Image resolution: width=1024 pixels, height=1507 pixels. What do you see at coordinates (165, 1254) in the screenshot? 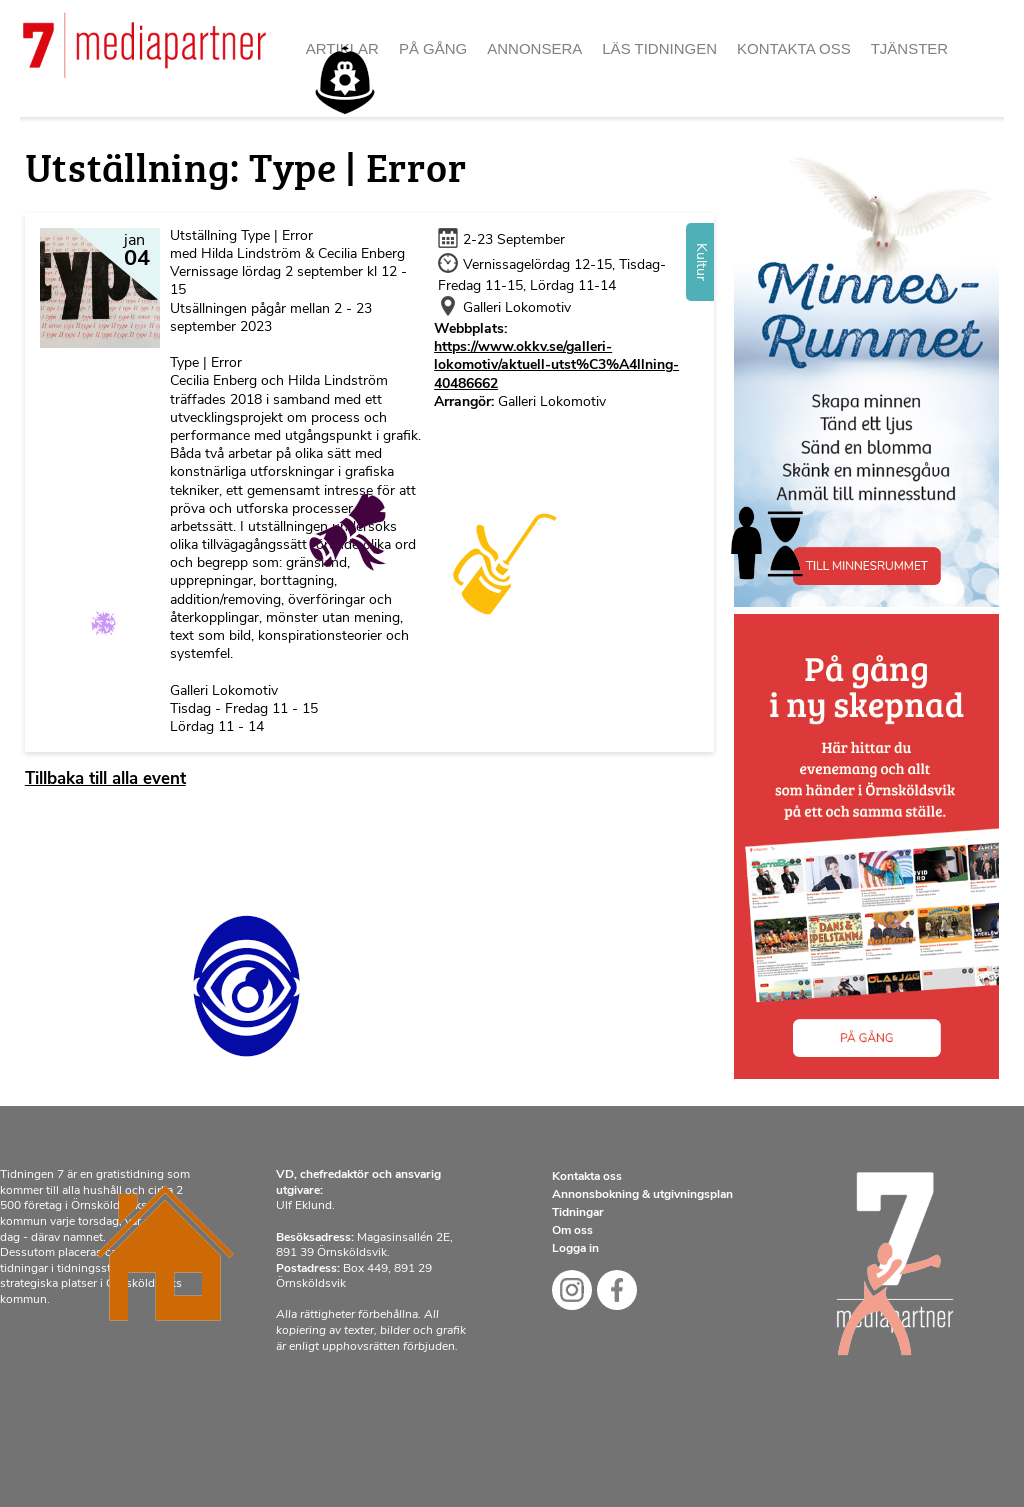
I see `navigate to home screen` at bounding box center [165, 1254].